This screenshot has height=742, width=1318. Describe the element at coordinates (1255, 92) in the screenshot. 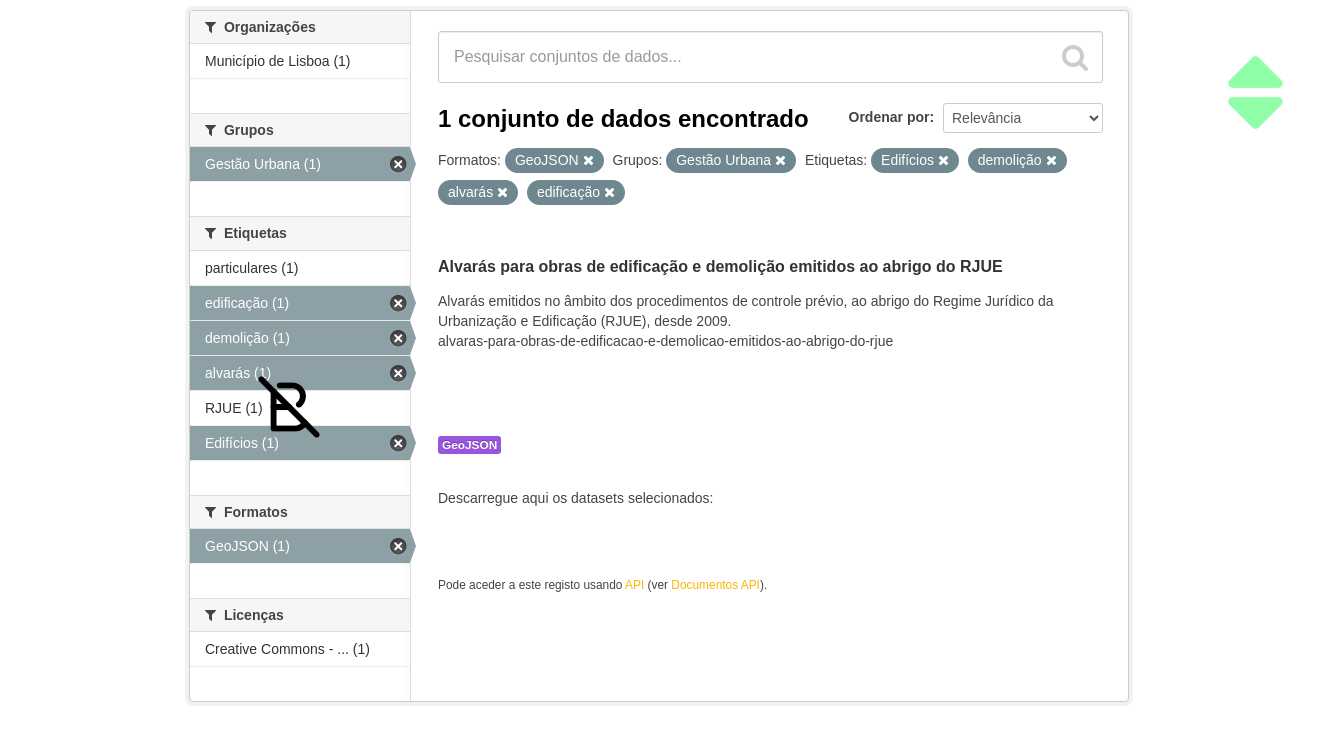

I see `sort items in no particular order` at that location.